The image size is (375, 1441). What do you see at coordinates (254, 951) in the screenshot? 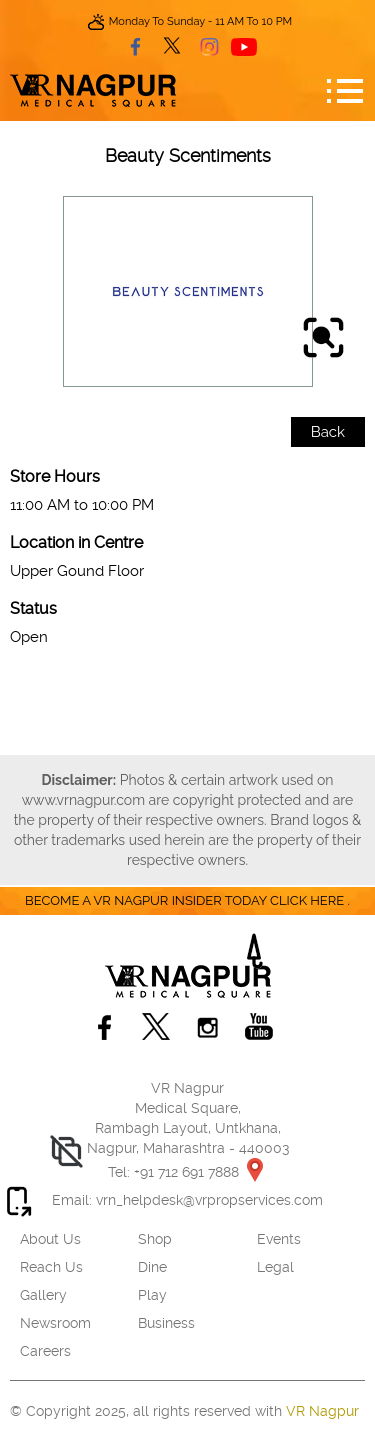
I see `indicates dry or clear weather conditions` at bounding box center [254, 951].